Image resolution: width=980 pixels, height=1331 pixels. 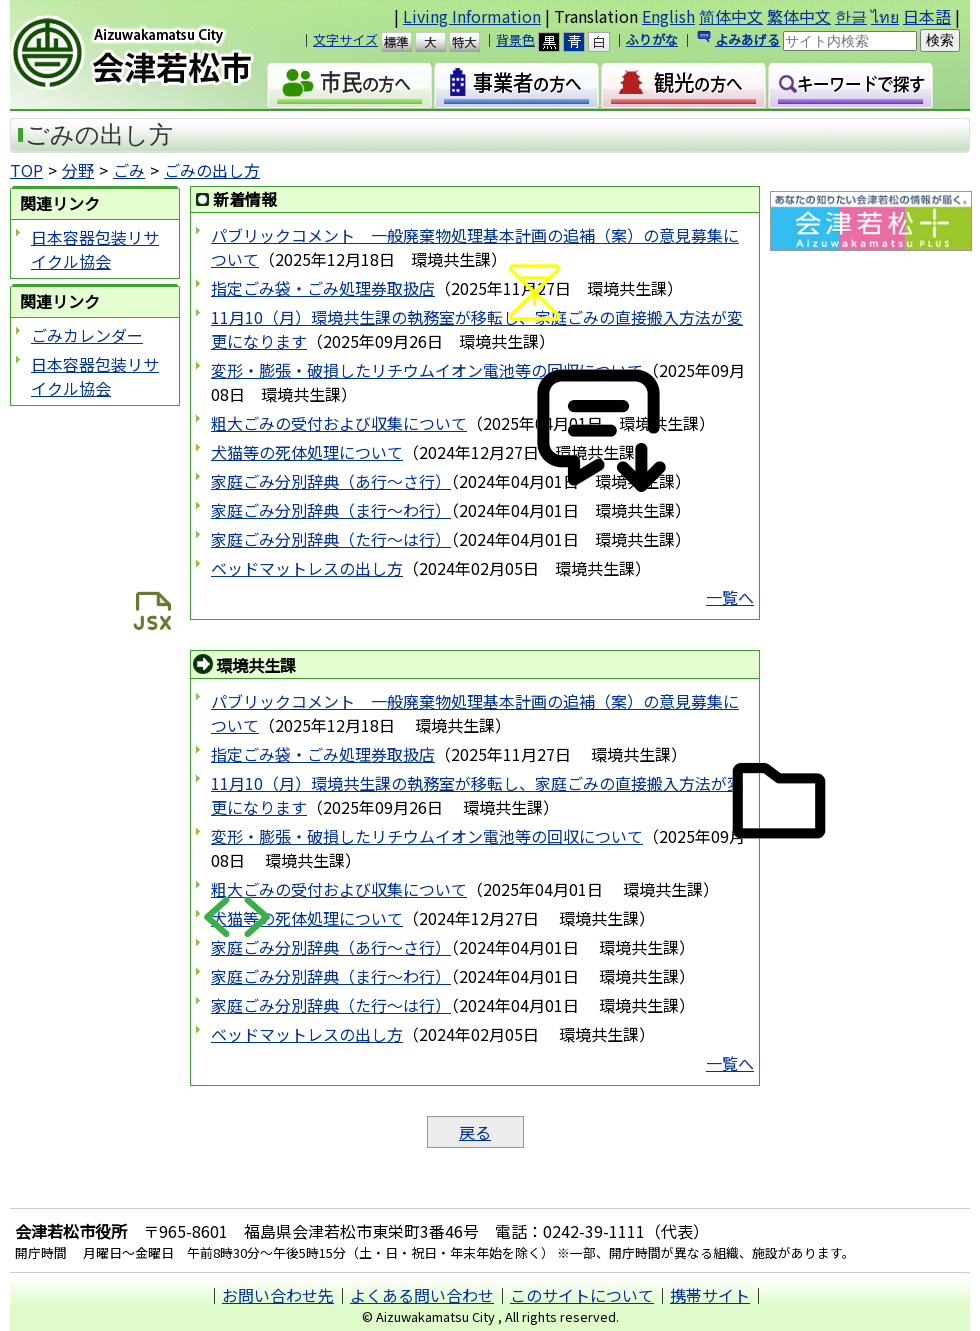 What do you see at coordinates (779, 799) in the screenshot?
I see `open file folder` at bounding box center [779, 799].